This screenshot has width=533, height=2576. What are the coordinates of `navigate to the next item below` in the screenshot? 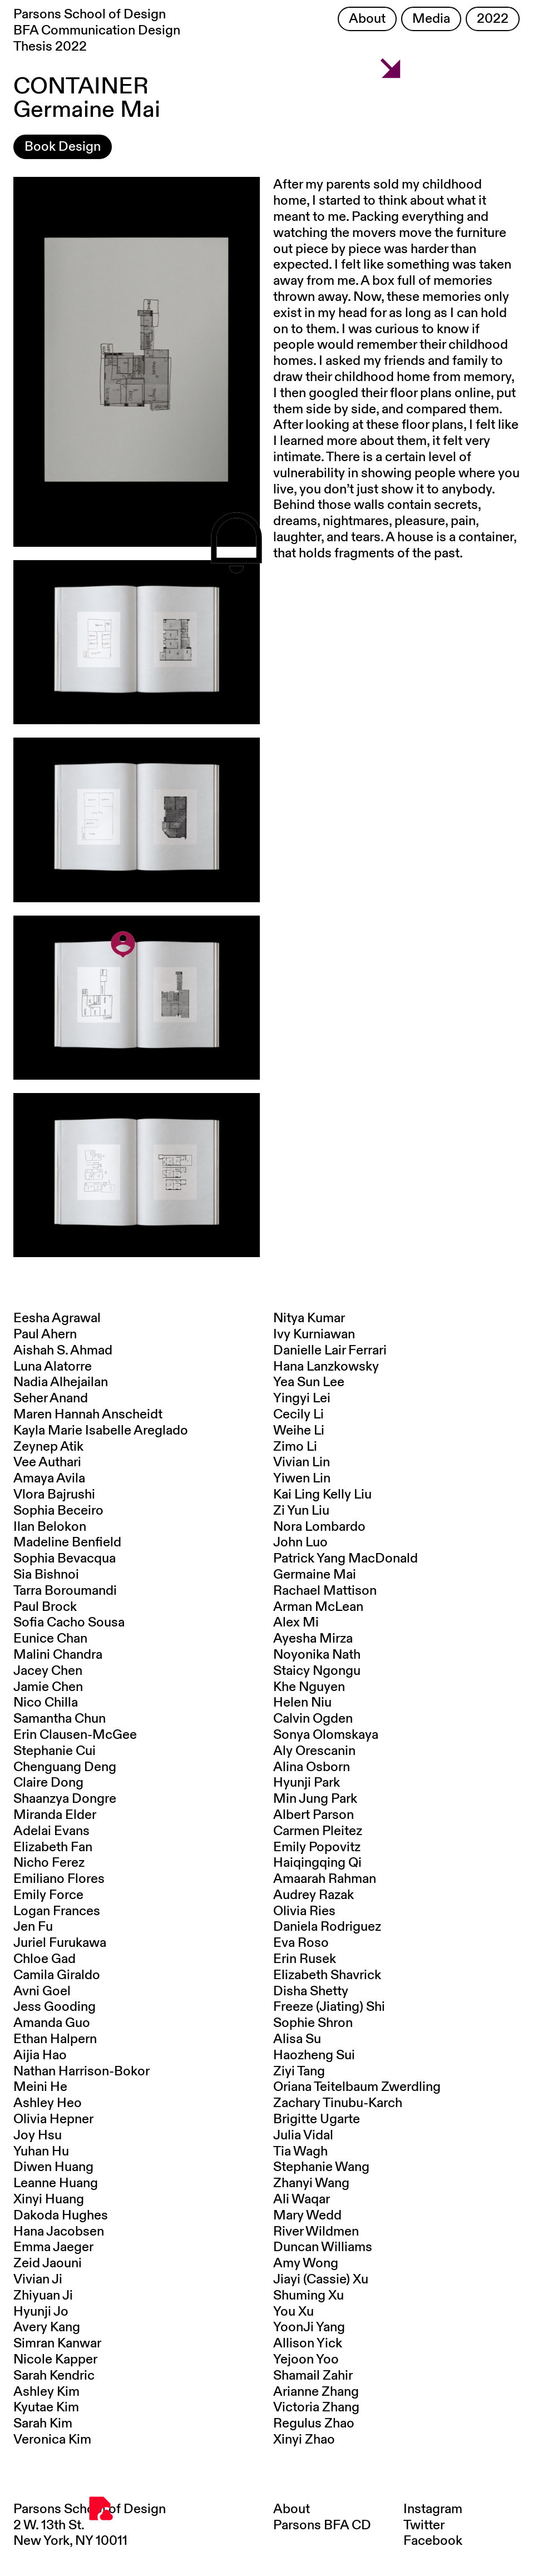 It's located at (390, 68).